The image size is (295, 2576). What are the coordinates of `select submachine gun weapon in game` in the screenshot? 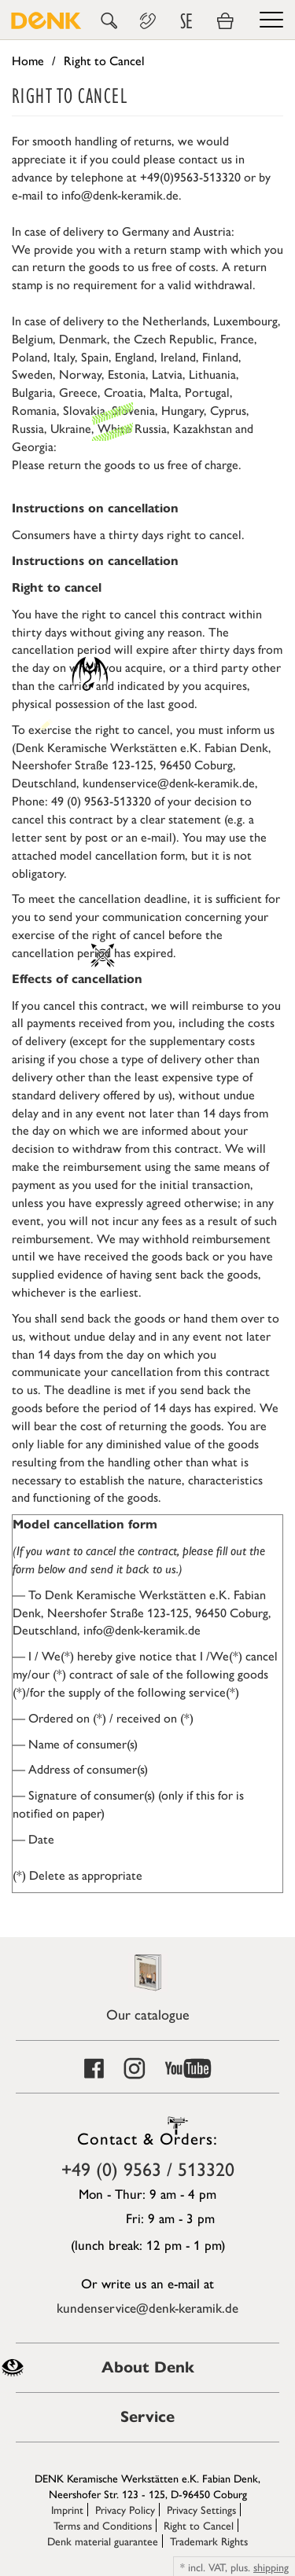 It's located at (178, 2126).